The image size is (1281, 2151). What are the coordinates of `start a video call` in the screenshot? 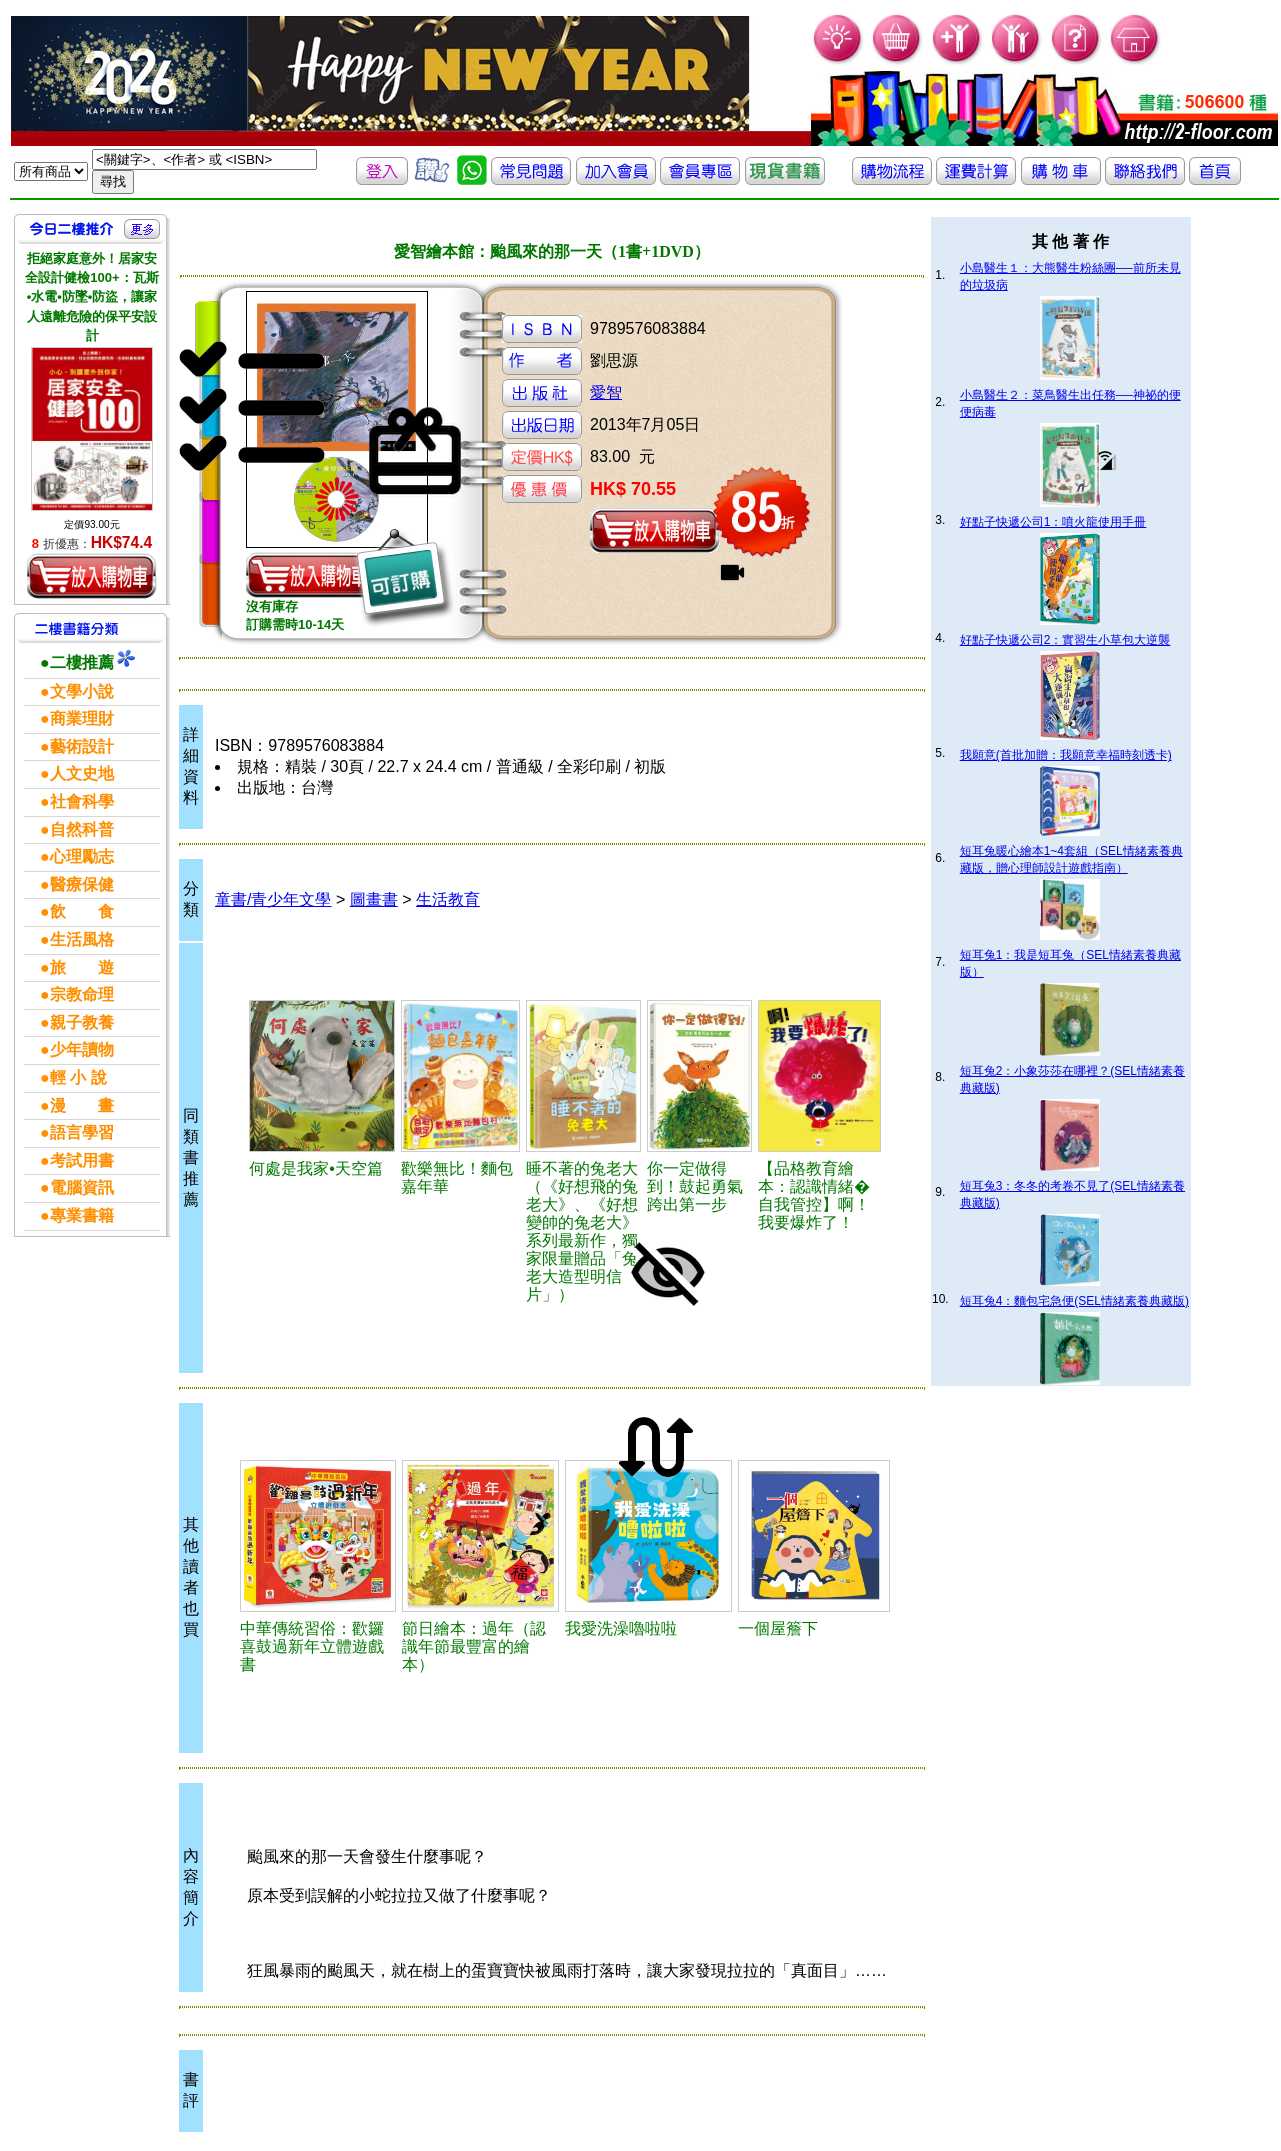 It's located at (732, 572).